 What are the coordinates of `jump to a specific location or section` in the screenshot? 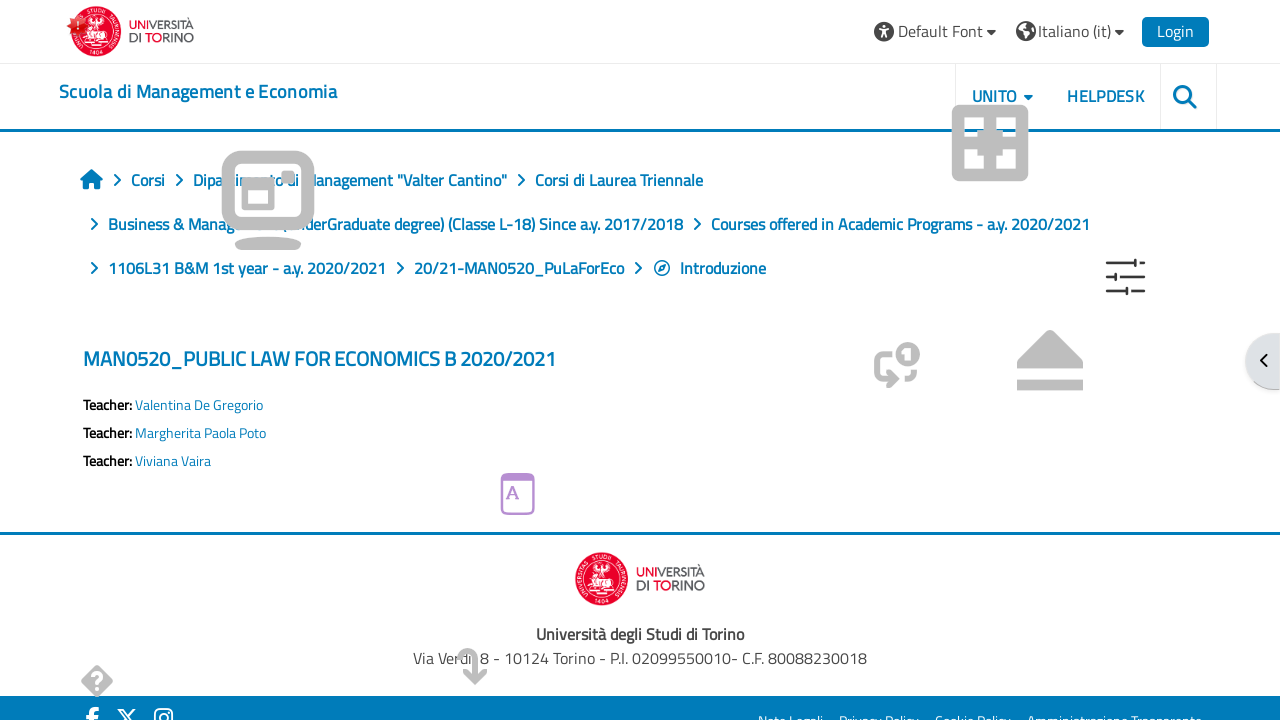 It's located at (472, 666).